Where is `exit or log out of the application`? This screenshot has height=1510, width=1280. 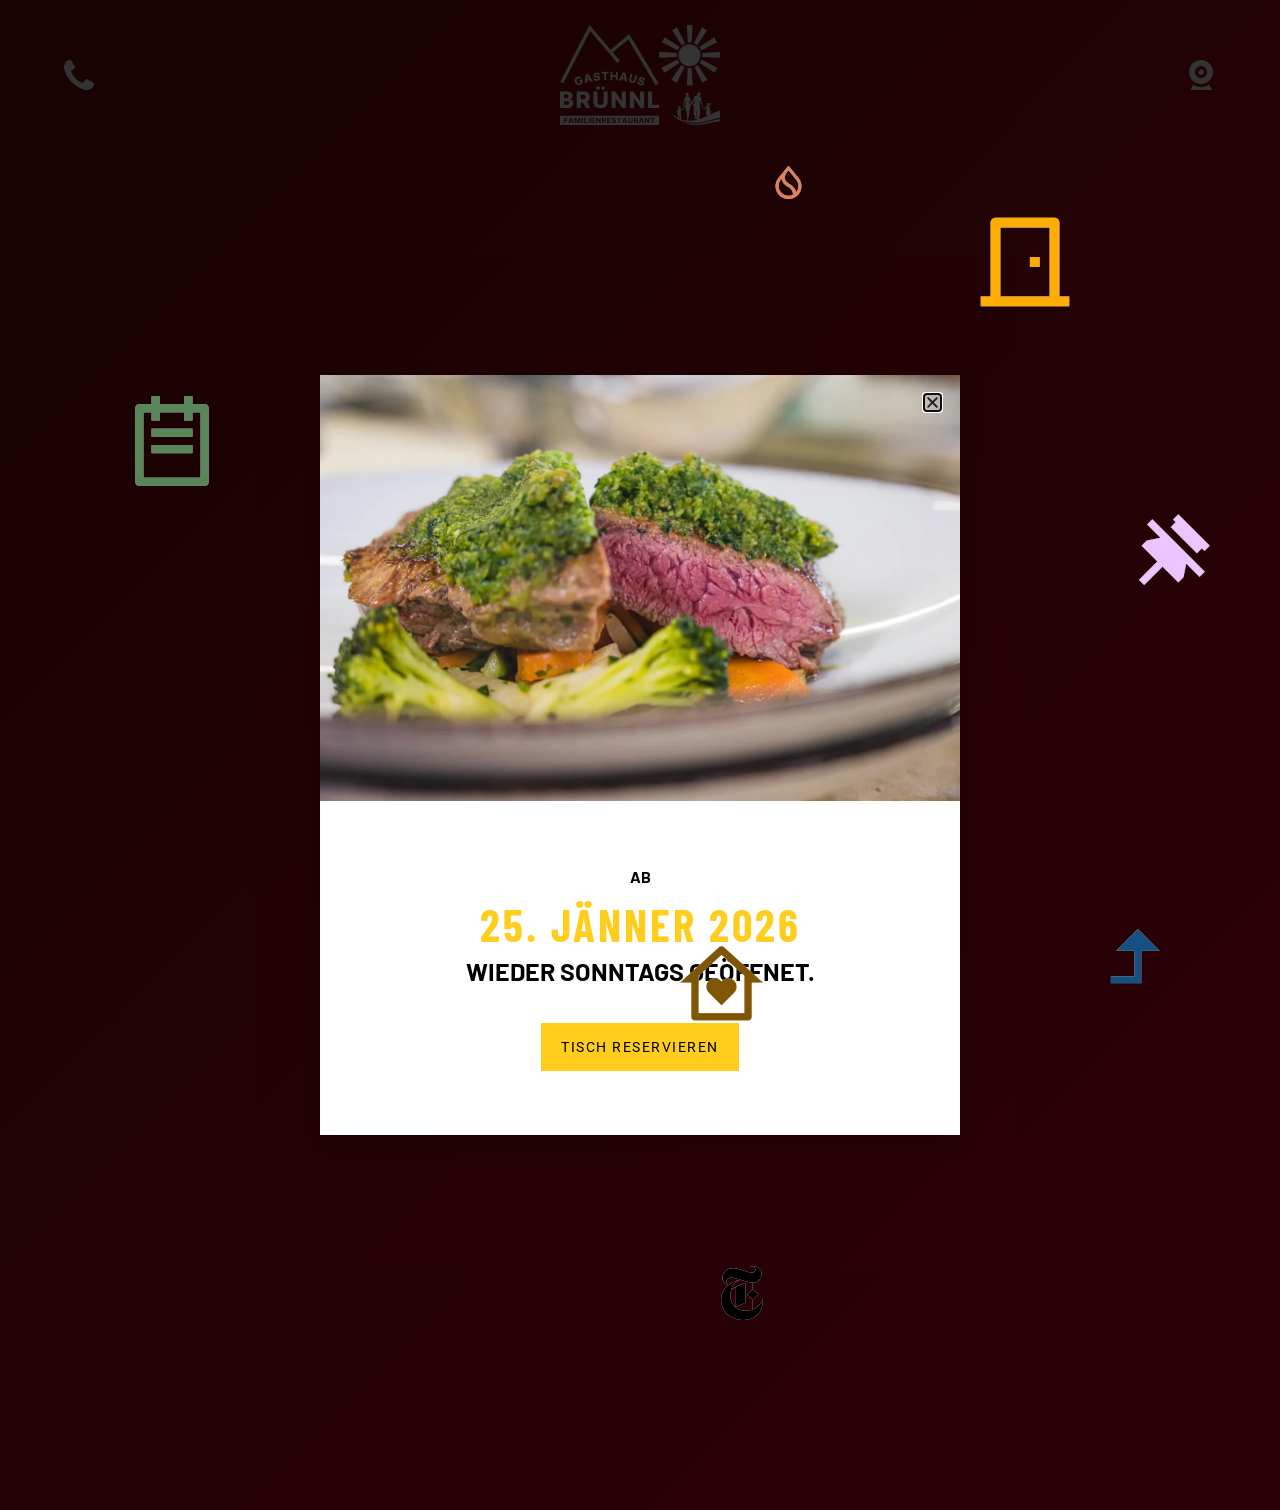 exit or log out of the application is located at coordinates (1025, 262).